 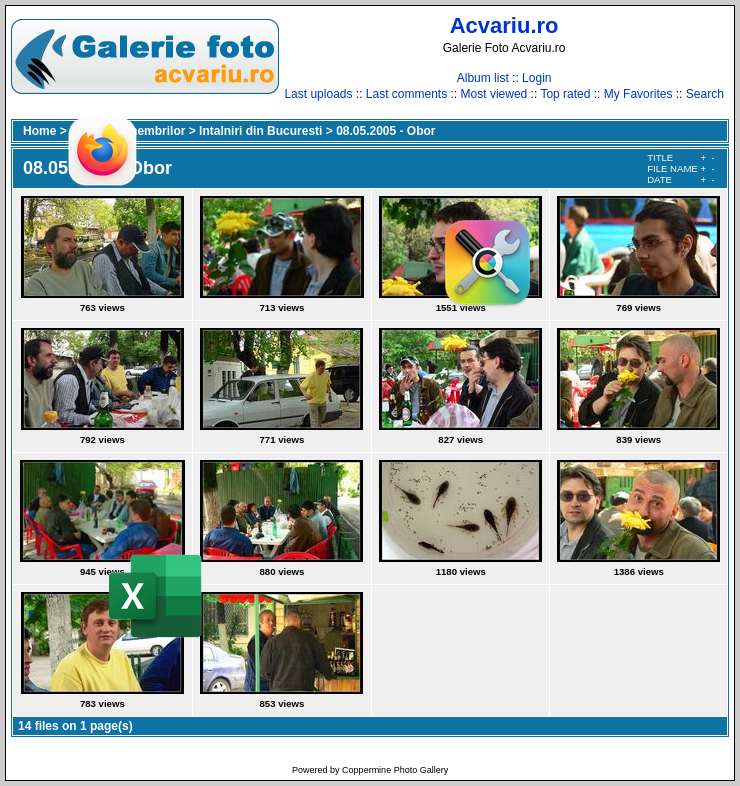 What do you see at coordinates (156, 596) in the screenshot?
I see `open Microsoft Excel` at bounding box center [156, 596].